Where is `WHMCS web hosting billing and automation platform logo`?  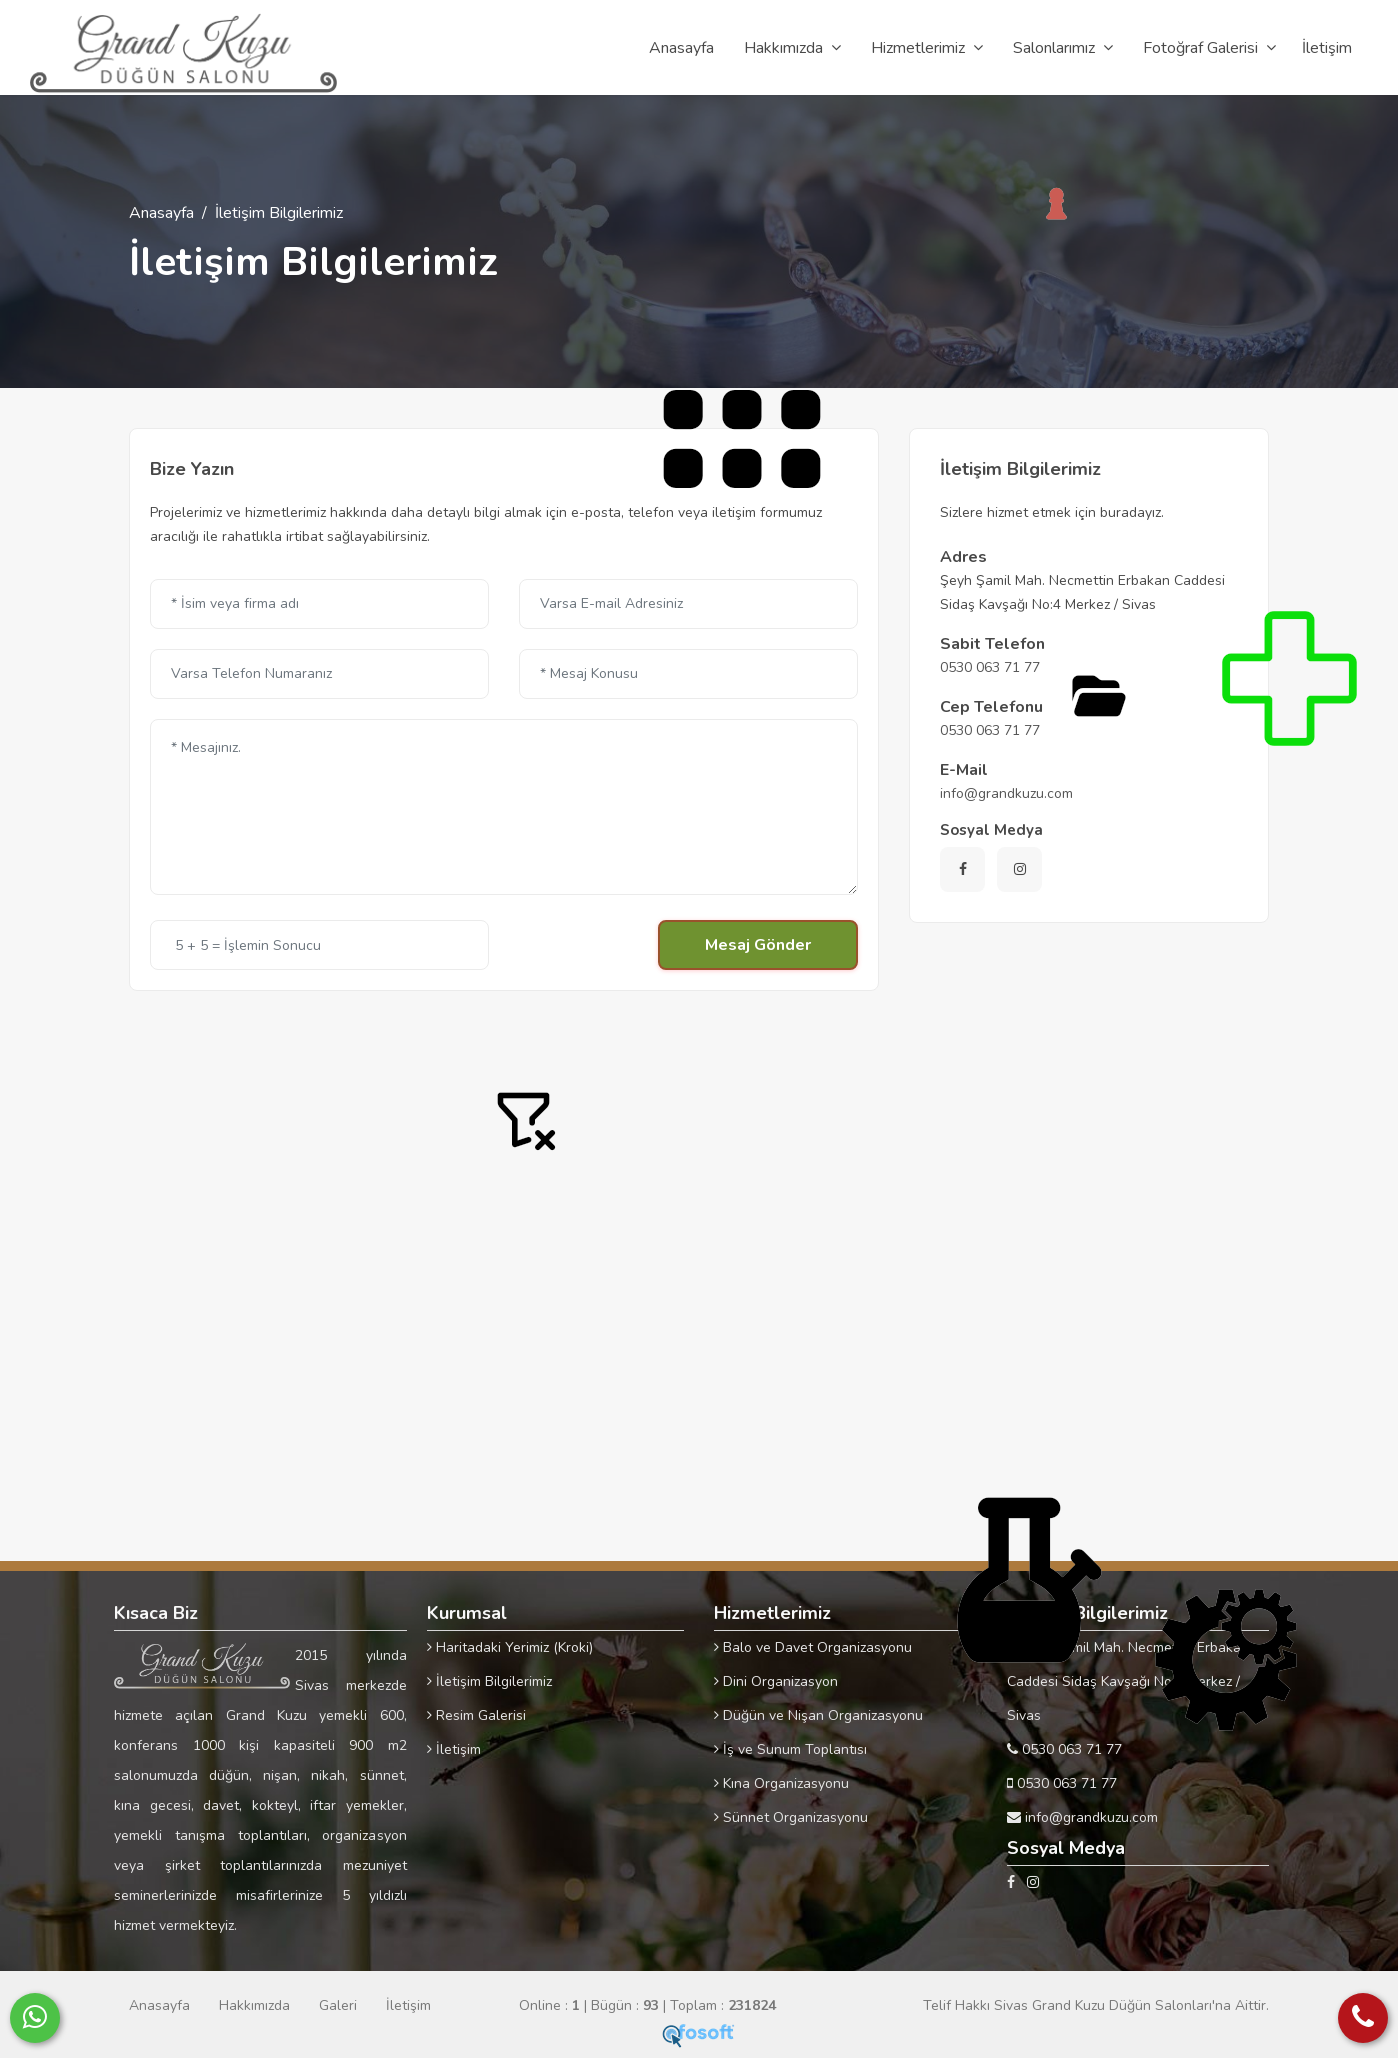
WHMCS web hosting billing and automation platform logo is located at coordinates (1226, 1660).